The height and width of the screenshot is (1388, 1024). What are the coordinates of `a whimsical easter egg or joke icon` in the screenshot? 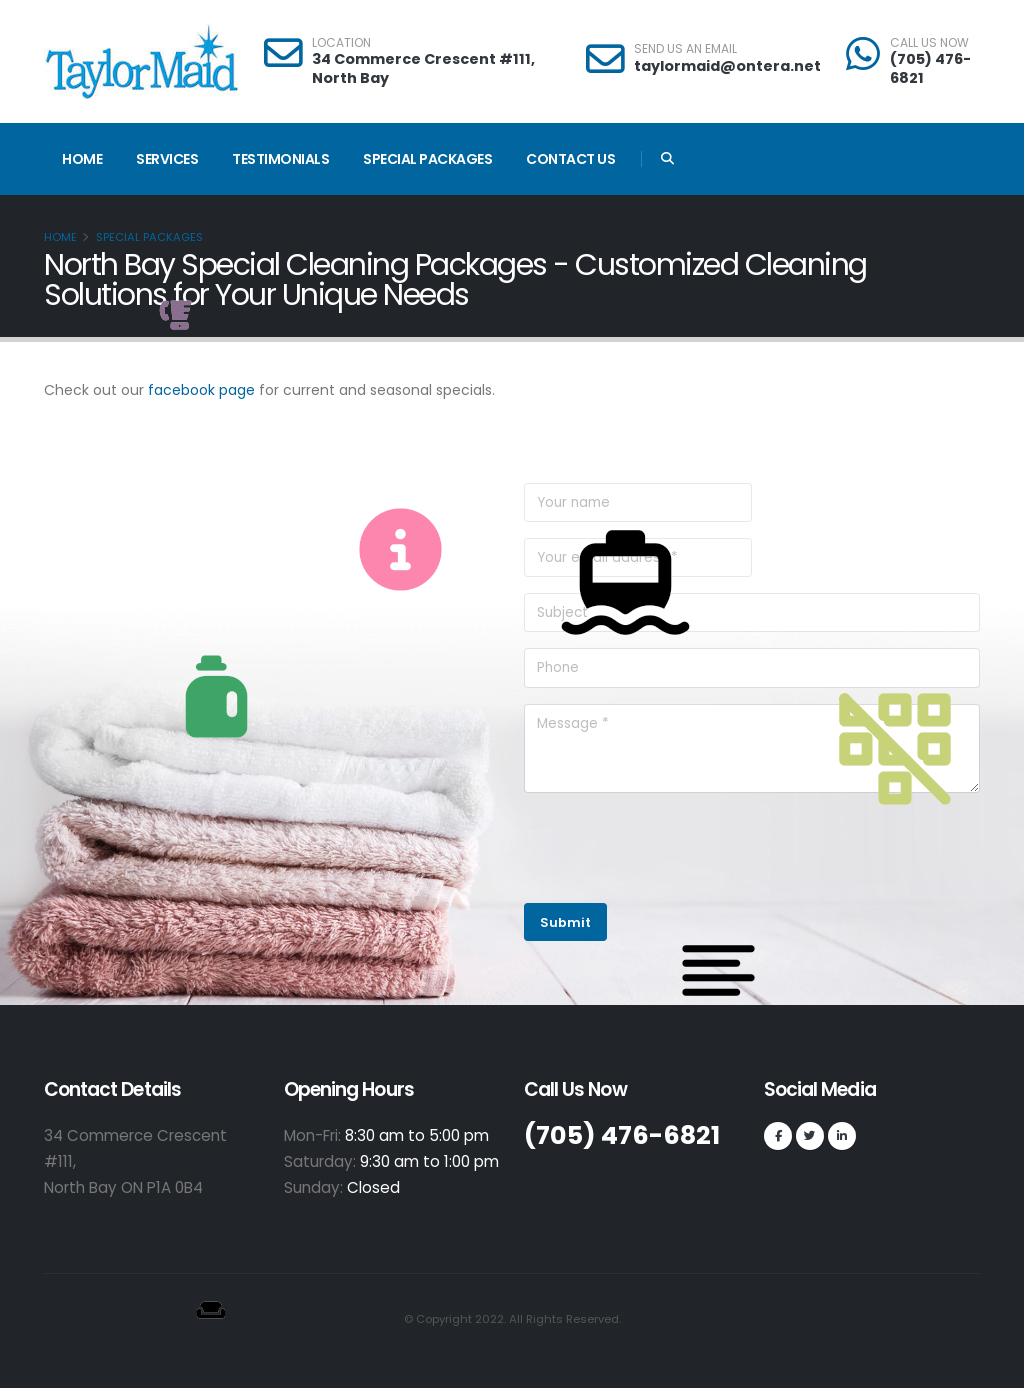 It's located at (176, 315).